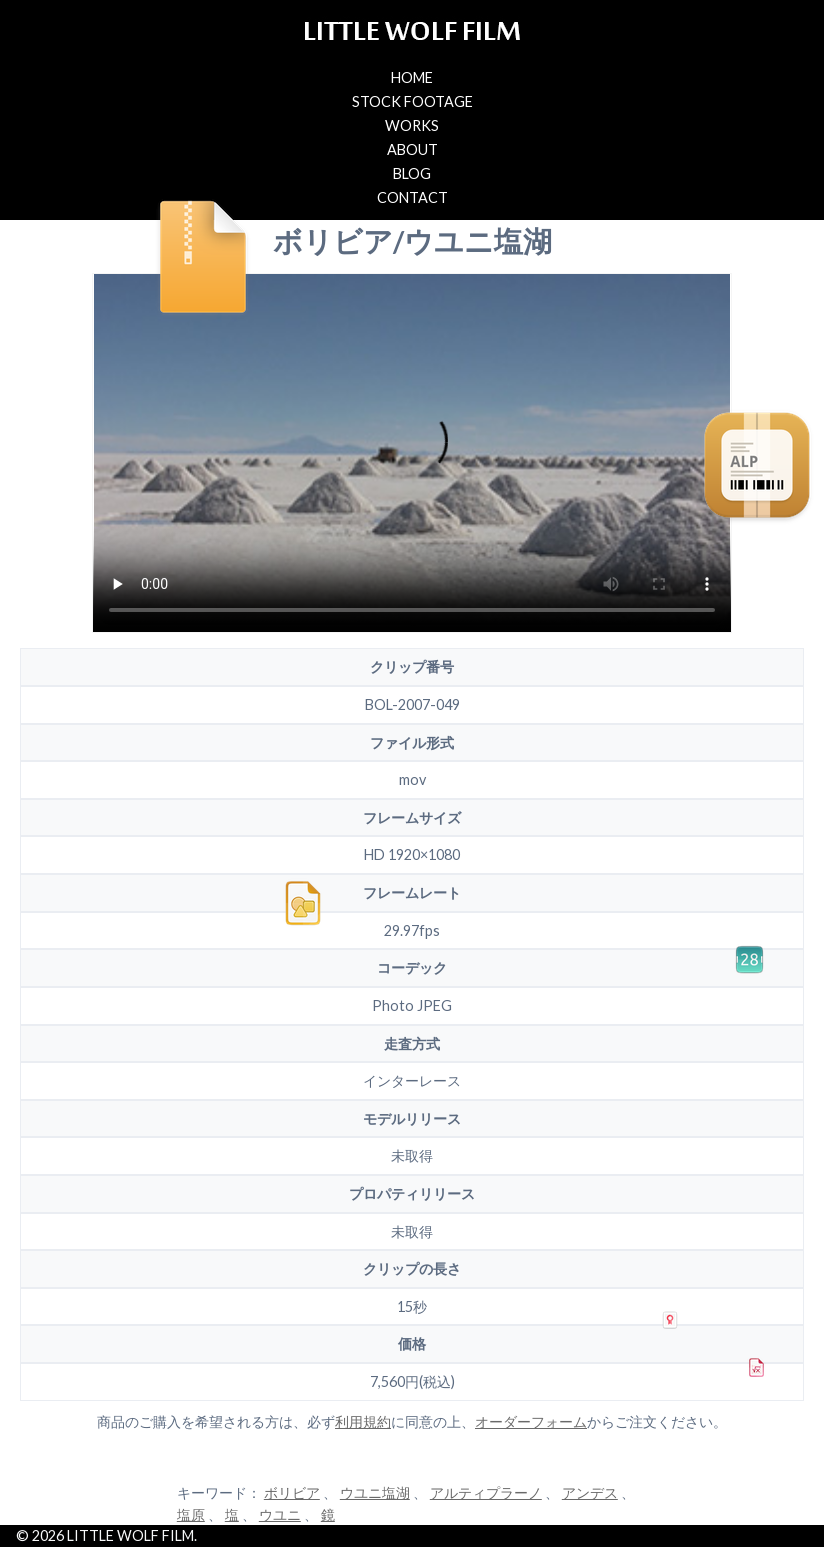 The width and height of the screenshot is (824, 1547). I want to click on libreoffice draw document file, so click(303, 903).